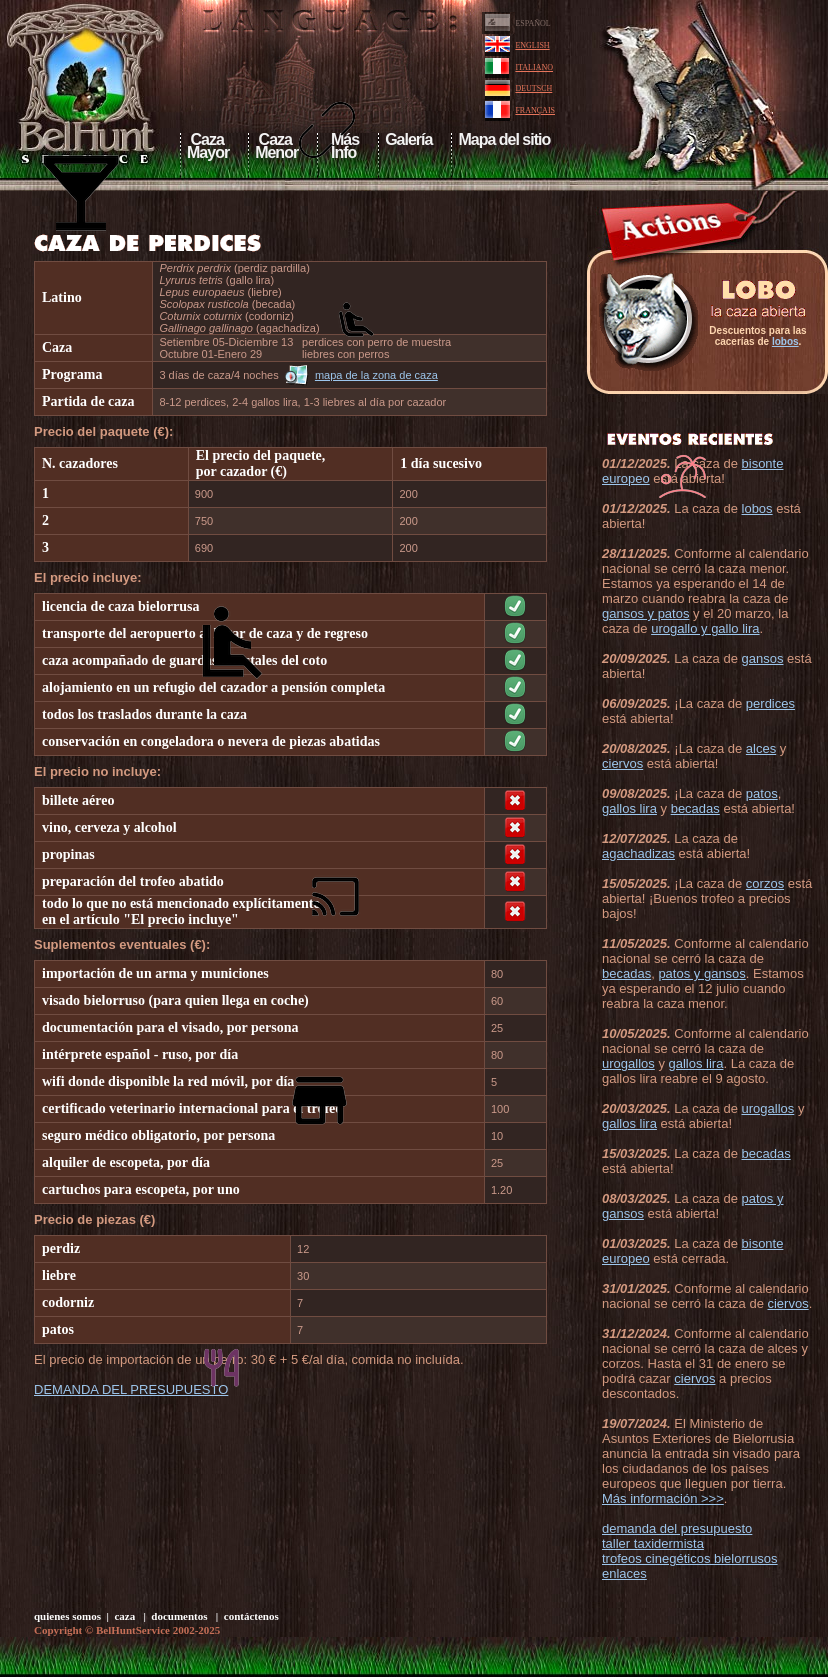 The image size is (828, 1677). What do you see at coordinates (327, 130) in the screenshot?
I see `unlink or break a connection` at bounding box center [327, 130].